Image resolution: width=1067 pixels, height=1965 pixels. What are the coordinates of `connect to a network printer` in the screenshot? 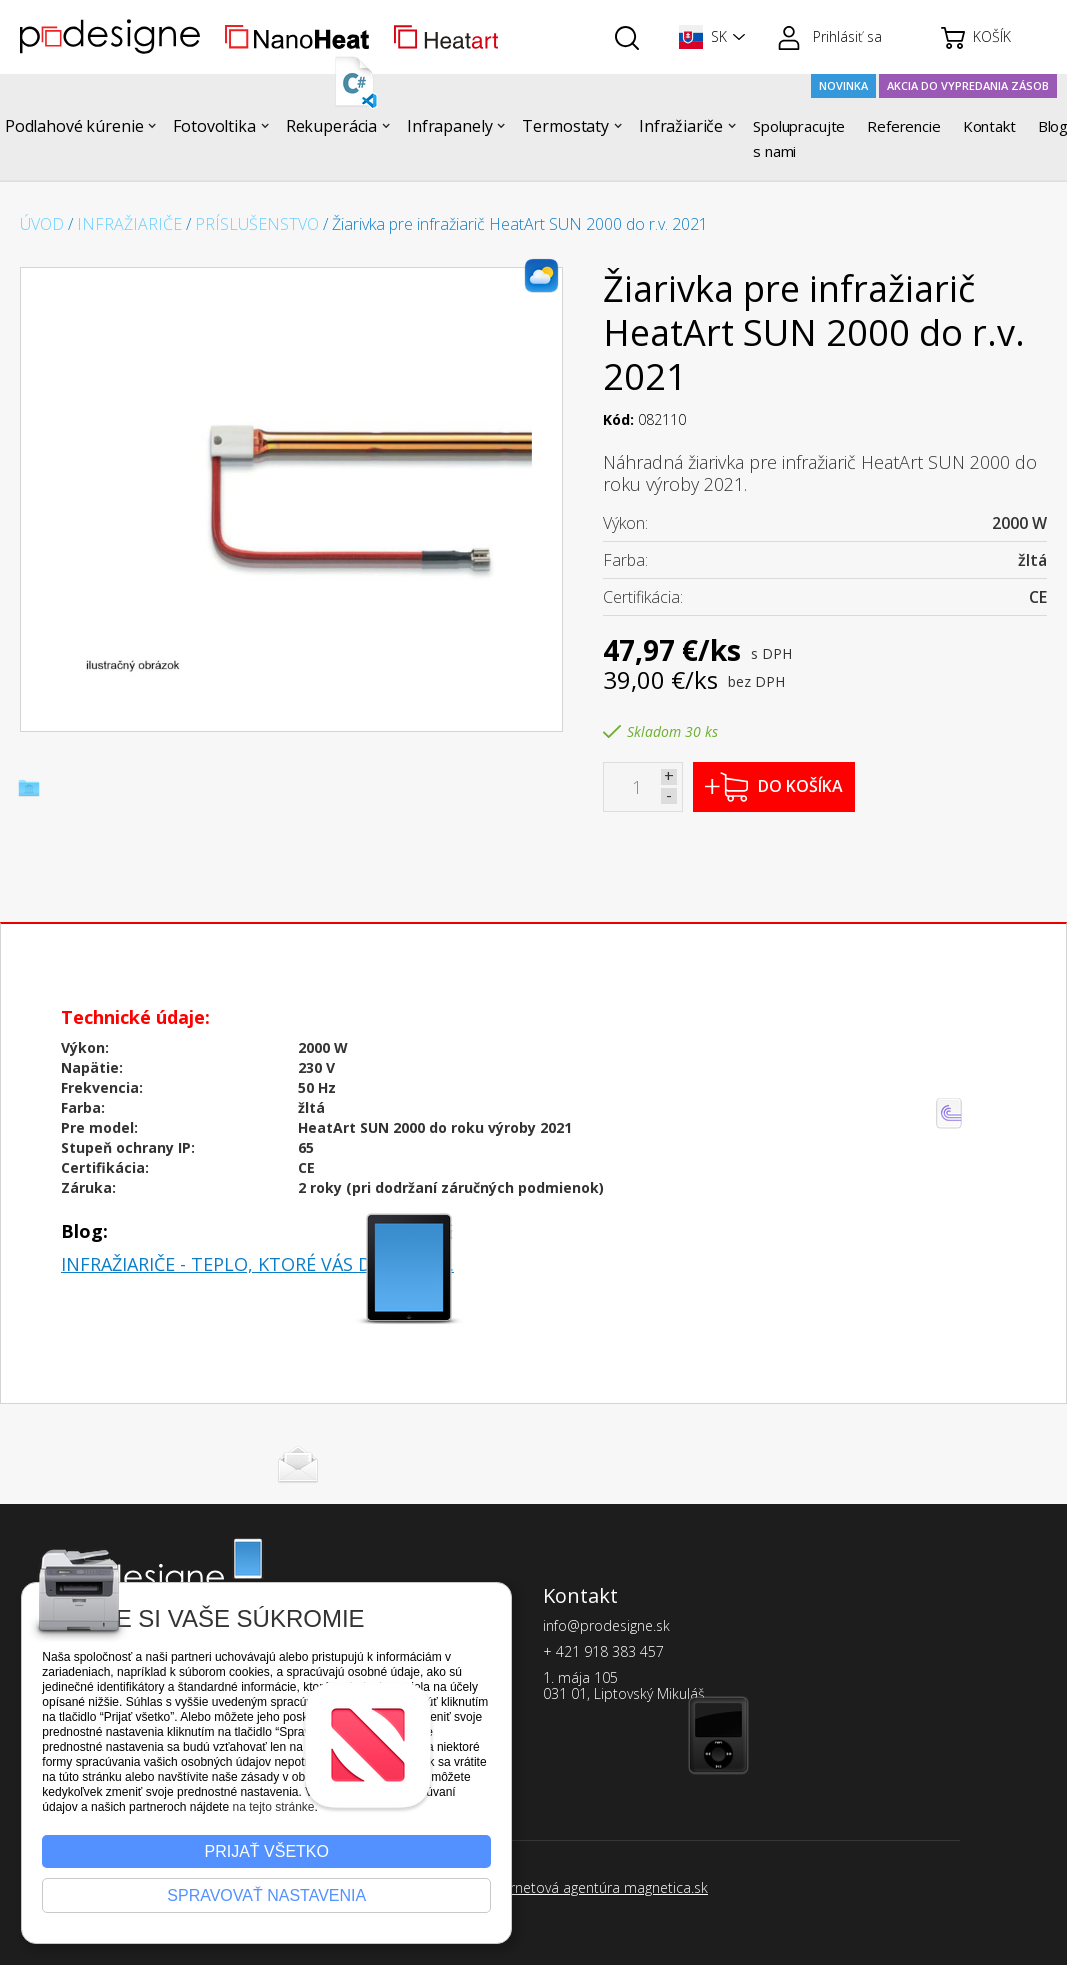 It's located at (78, 1590).